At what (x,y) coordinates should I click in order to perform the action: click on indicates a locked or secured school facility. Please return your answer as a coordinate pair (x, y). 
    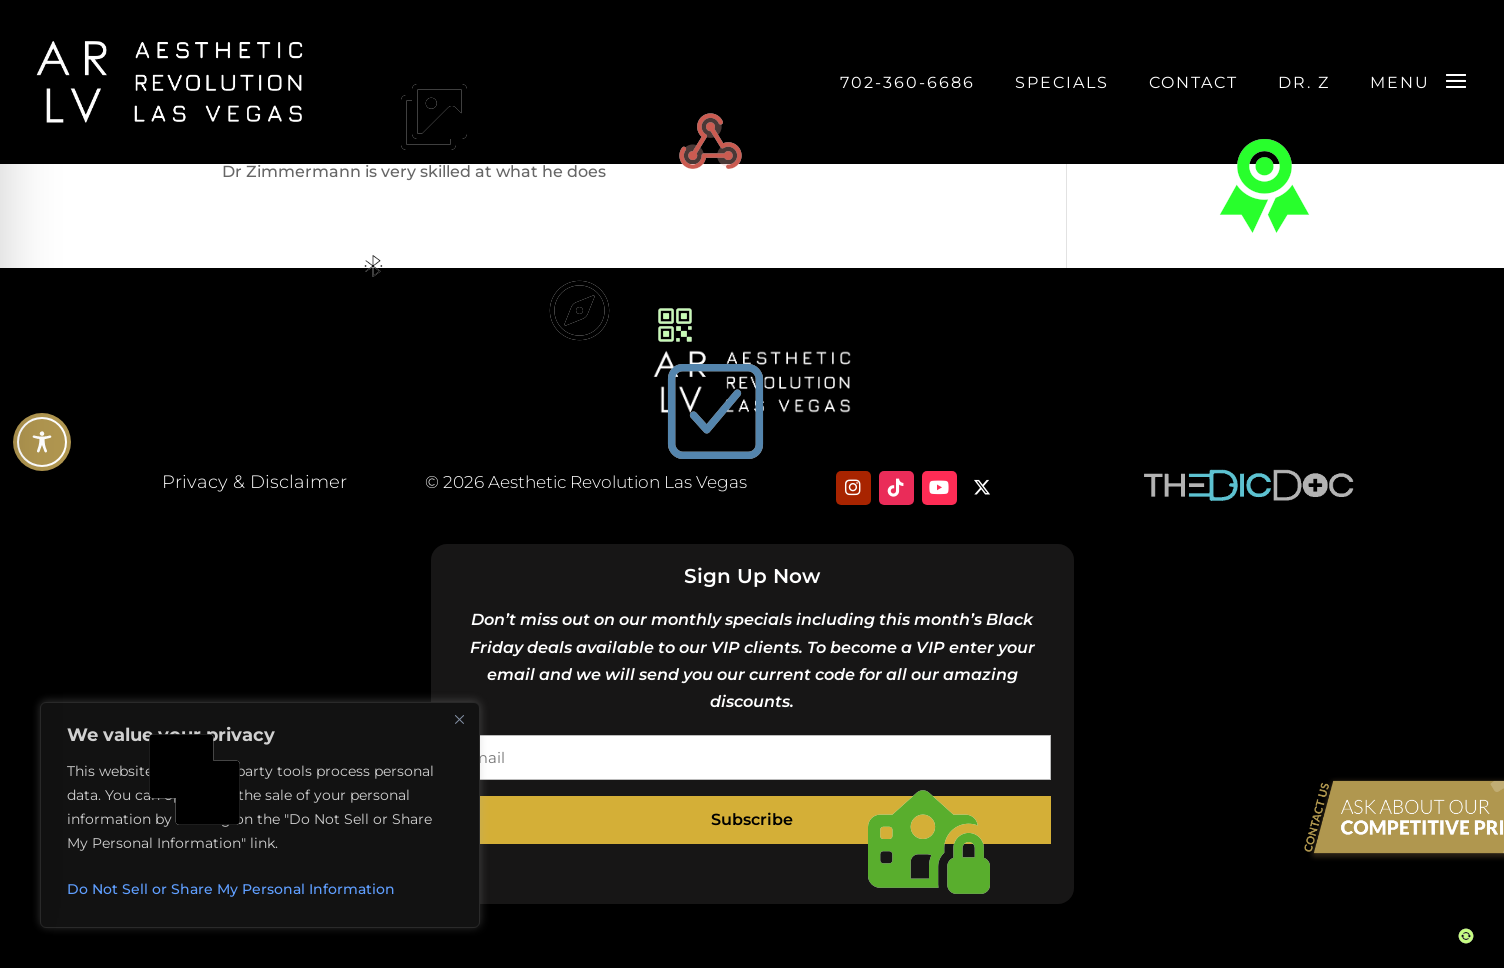
    Looking at the image, I should click on (929, 839).